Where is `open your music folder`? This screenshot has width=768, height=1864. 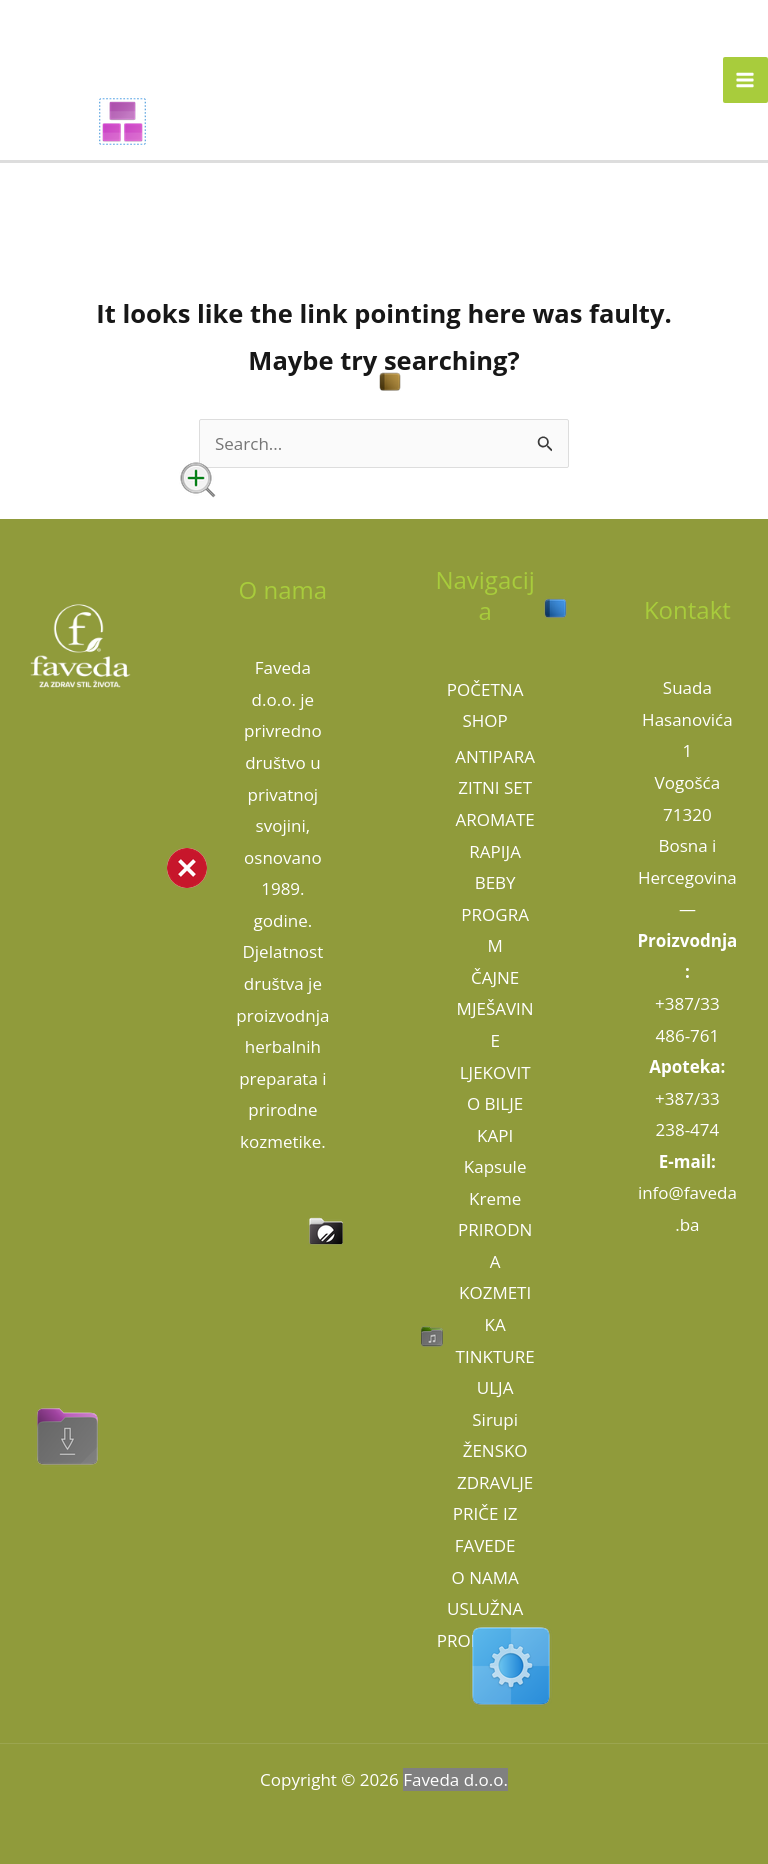 open your music folder is located at coordinates (432, 1336).